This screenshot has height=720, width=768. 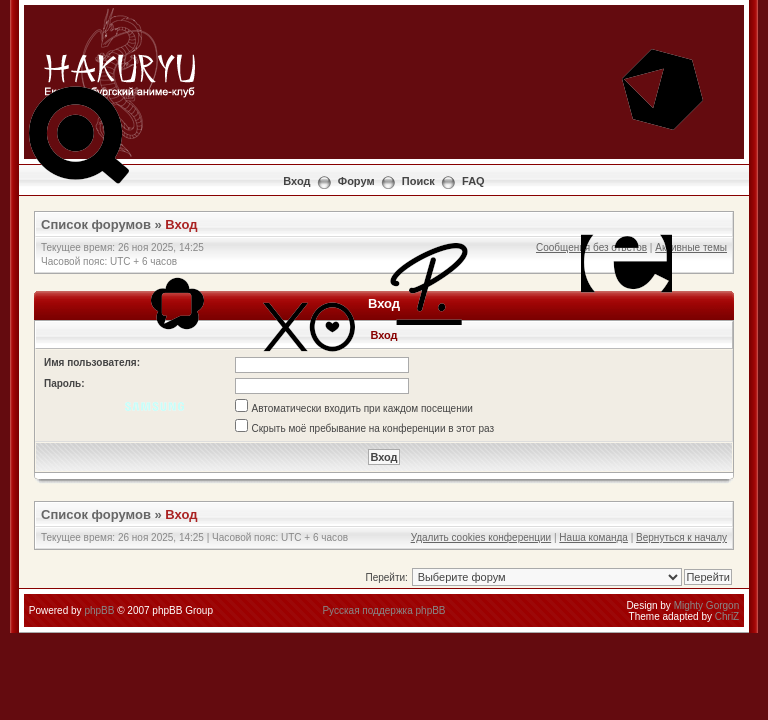 I want to click on crystal programming language logo, so click(x=662, y=89).